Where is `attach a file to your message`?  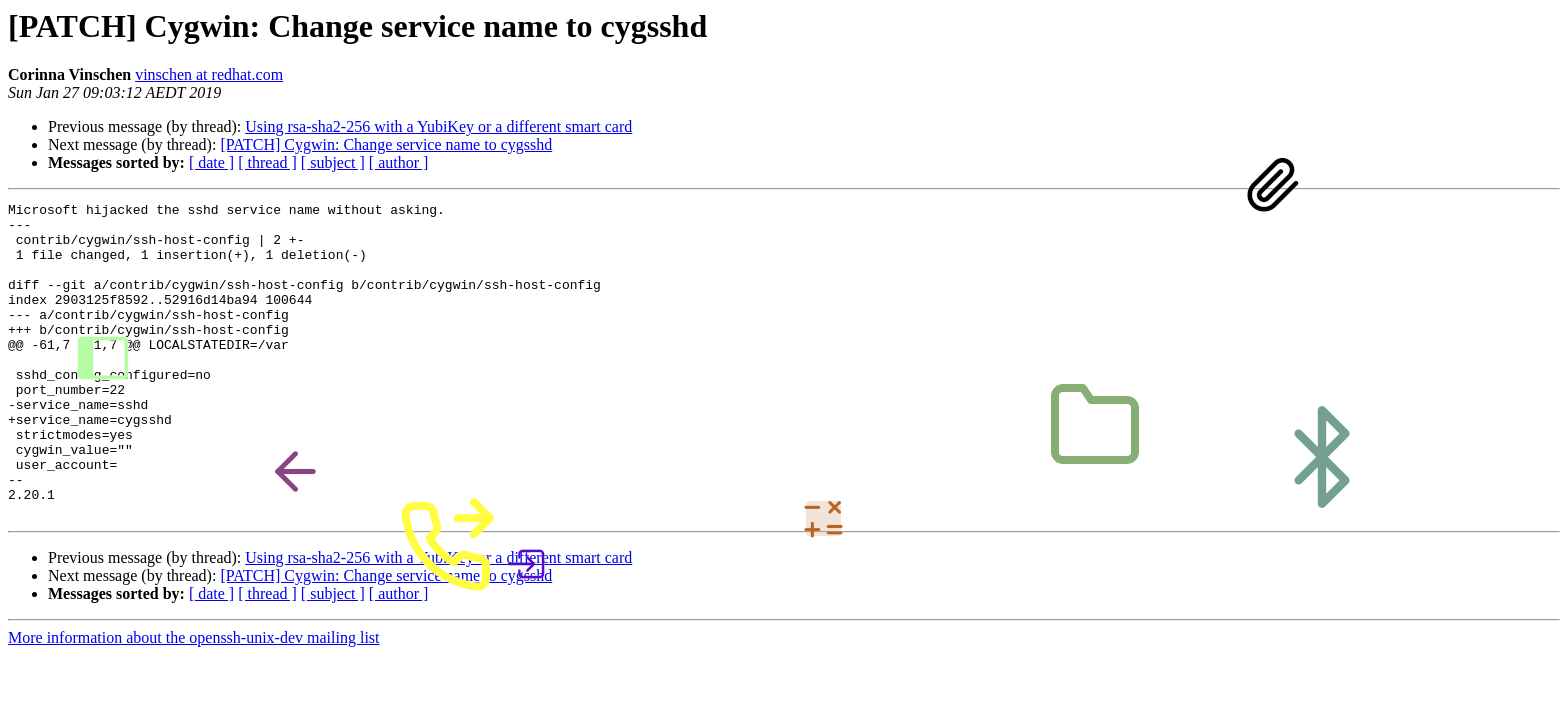
attach a file to your message is located at coordinates (1273, 185).